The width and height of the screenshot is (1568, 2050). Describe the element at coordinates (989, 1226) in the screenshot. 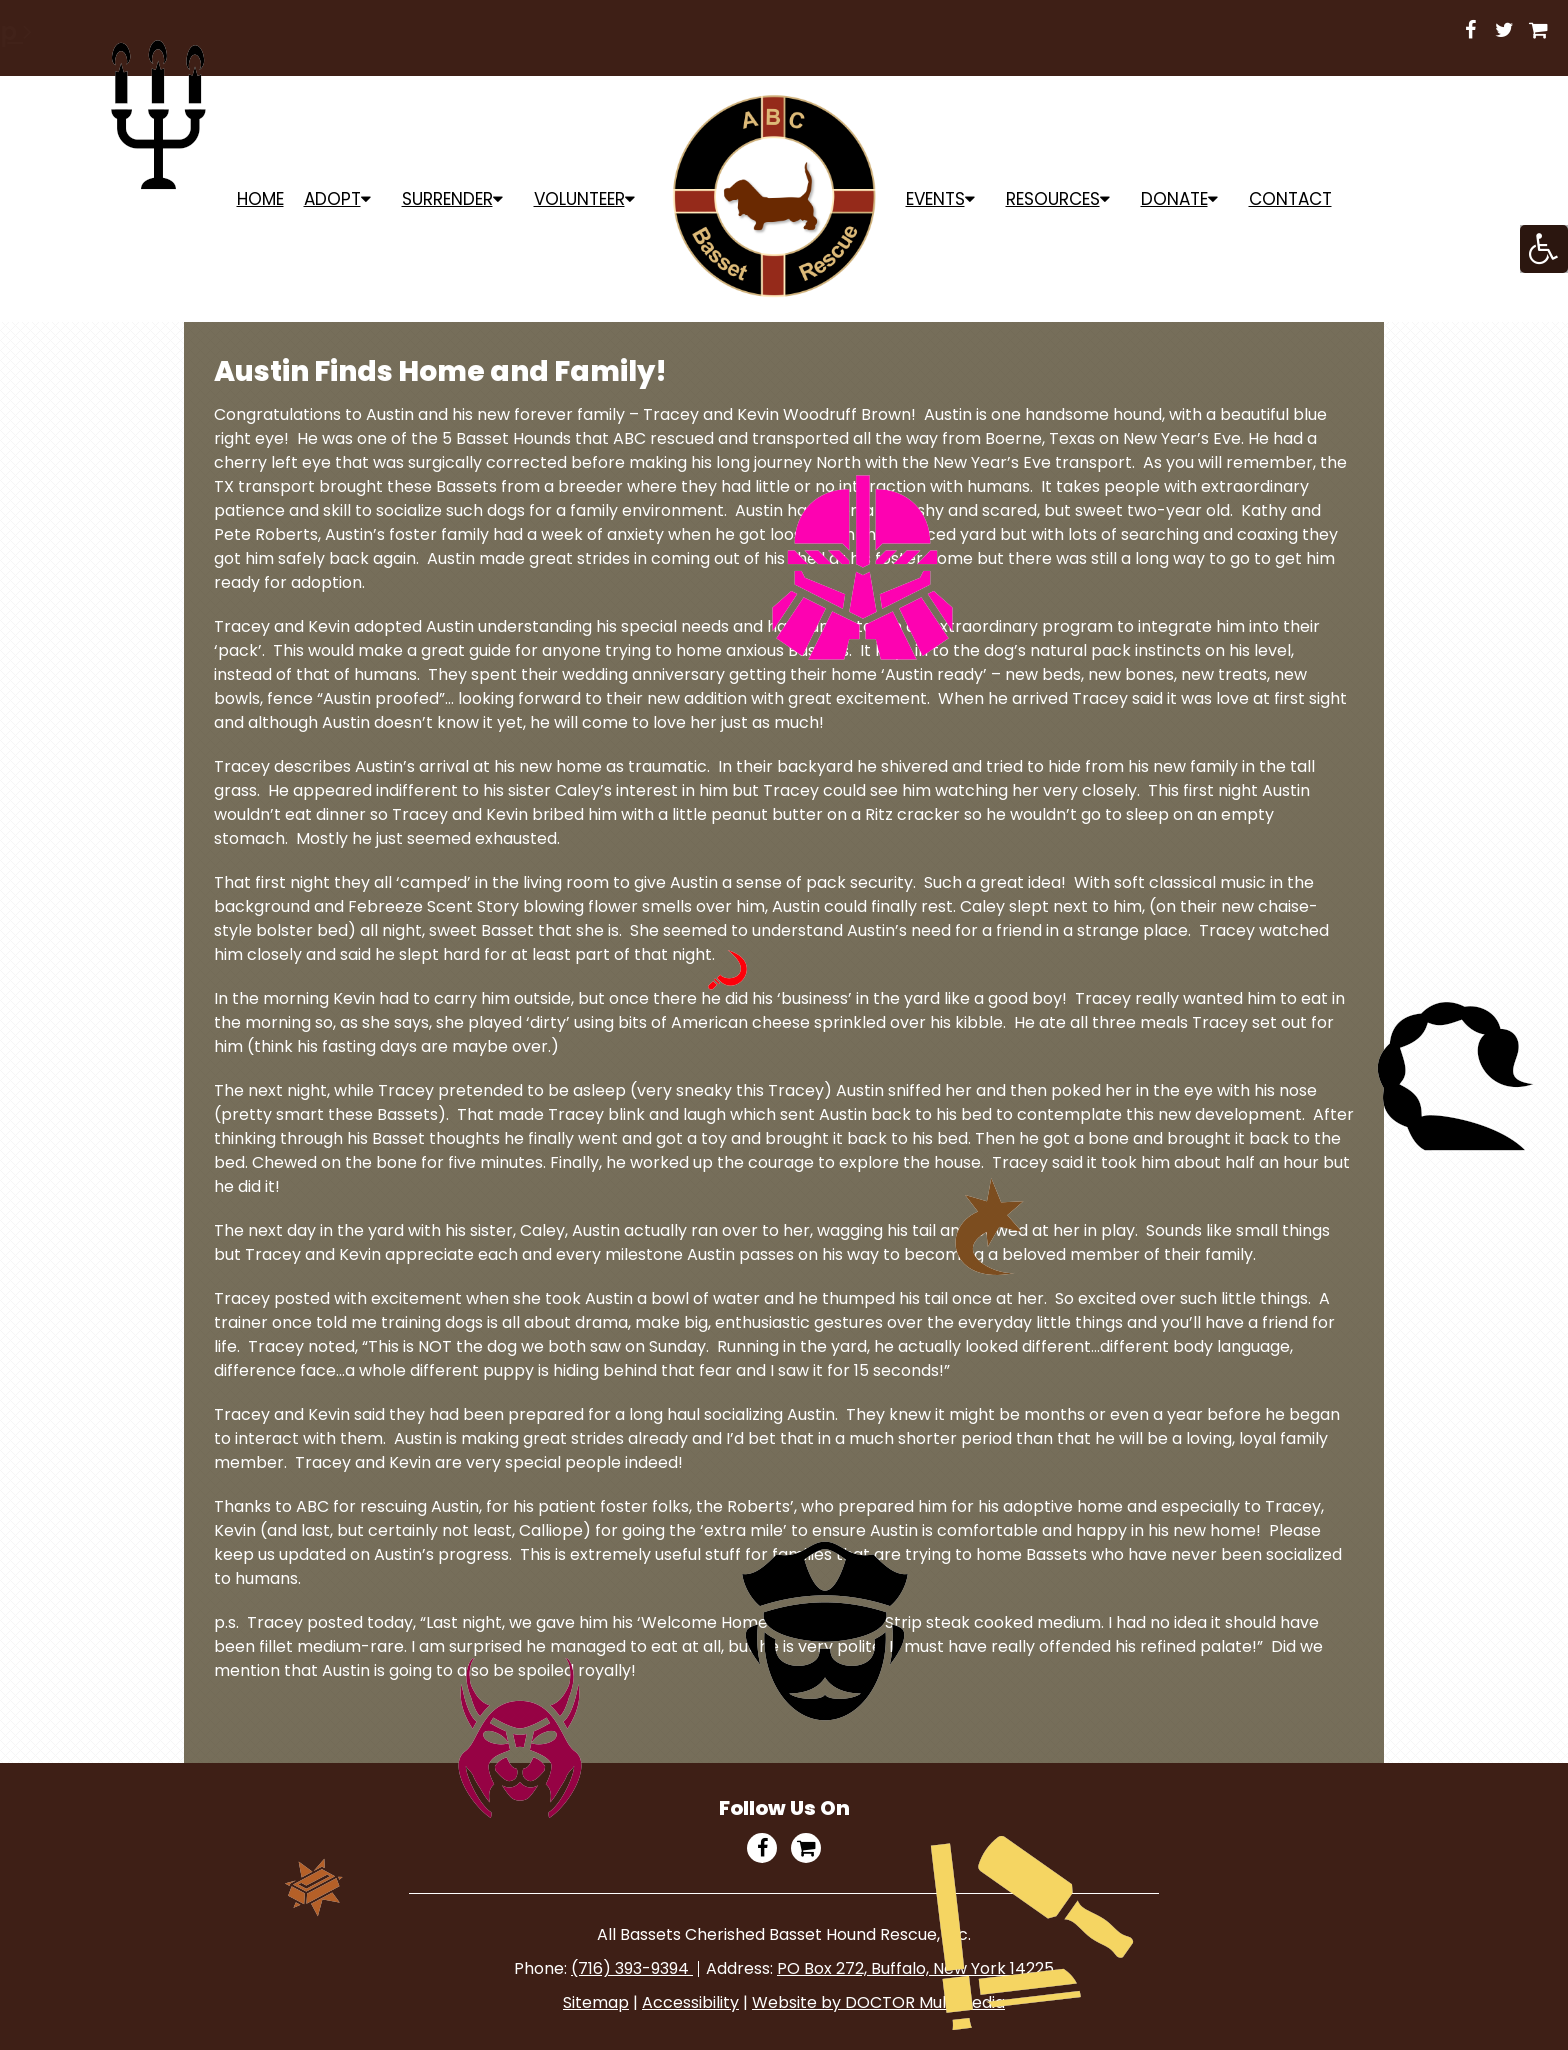

I see `perform a riposte or counter-attack move` at that location.